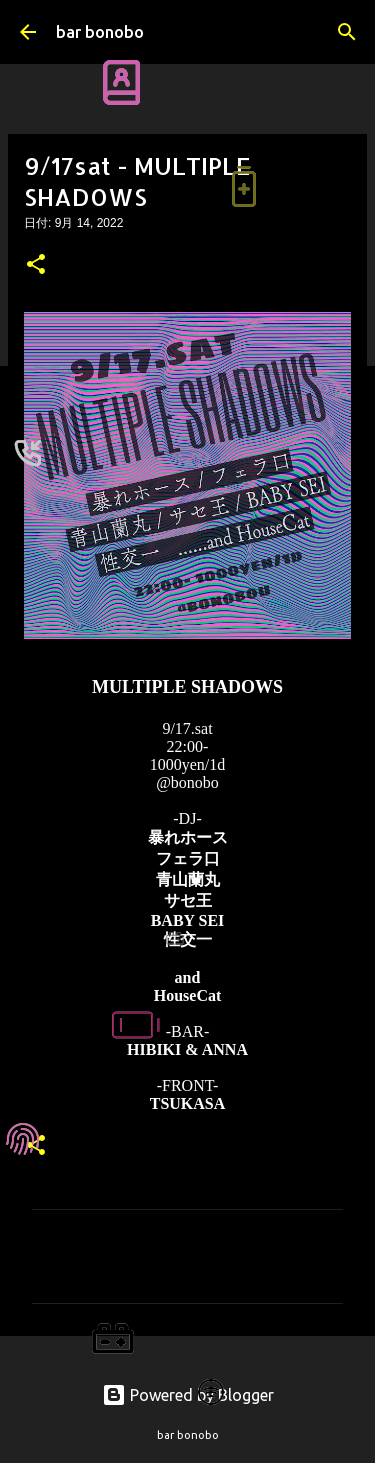 The height and width of the screenshot is (1463, 375). What do you see at coordinates (113, 1340) in the screenshot?
I see `check vehicle battery status` at bounding box center [113, 1340].